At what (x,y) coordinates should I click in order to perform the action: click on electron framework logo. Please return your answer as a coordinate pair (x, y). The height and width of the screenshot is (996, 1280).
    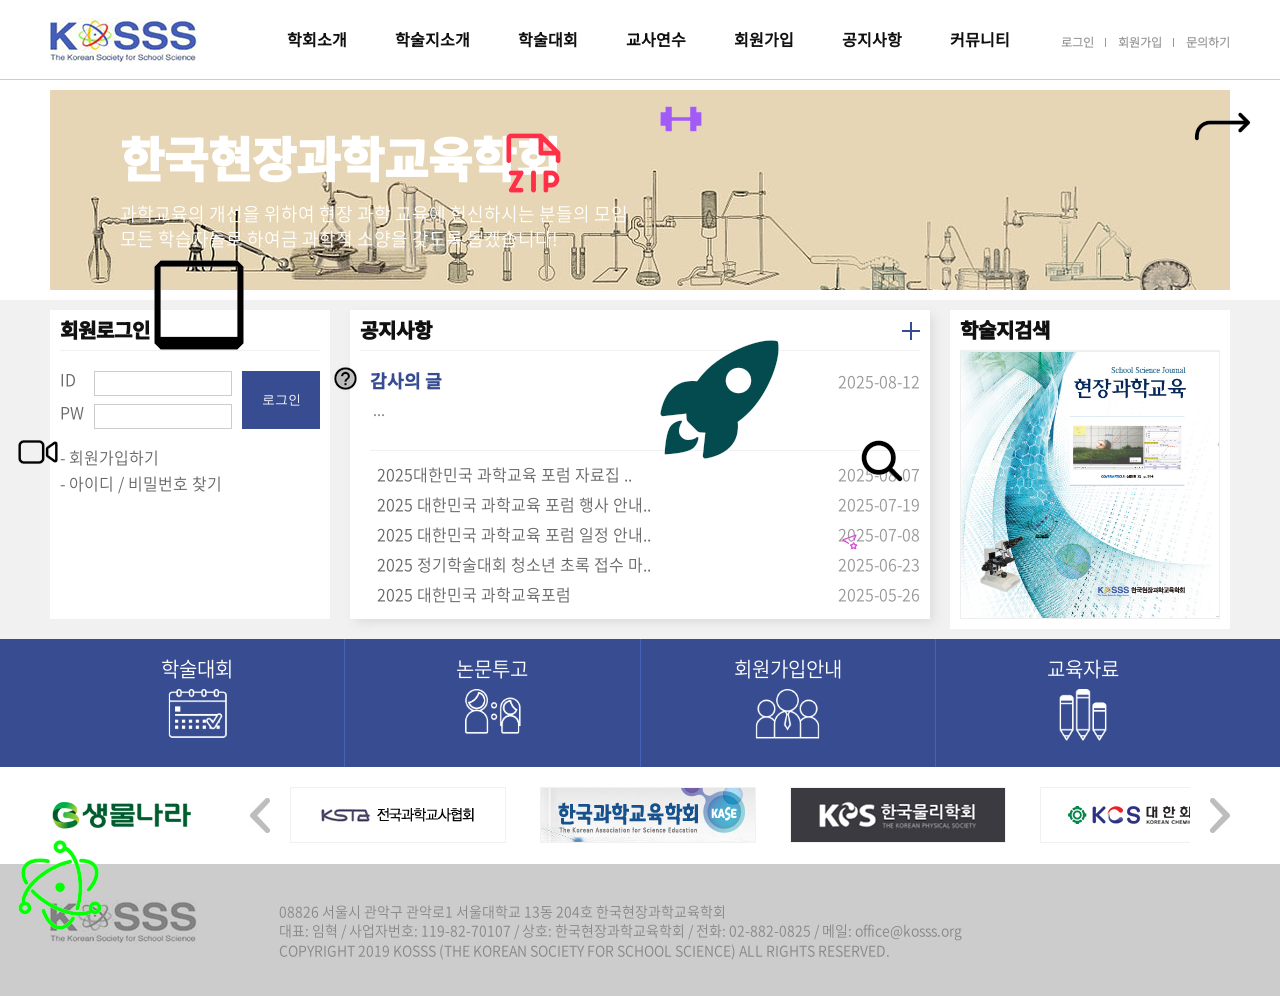
    Looking at the image, I should click on (60, 885).